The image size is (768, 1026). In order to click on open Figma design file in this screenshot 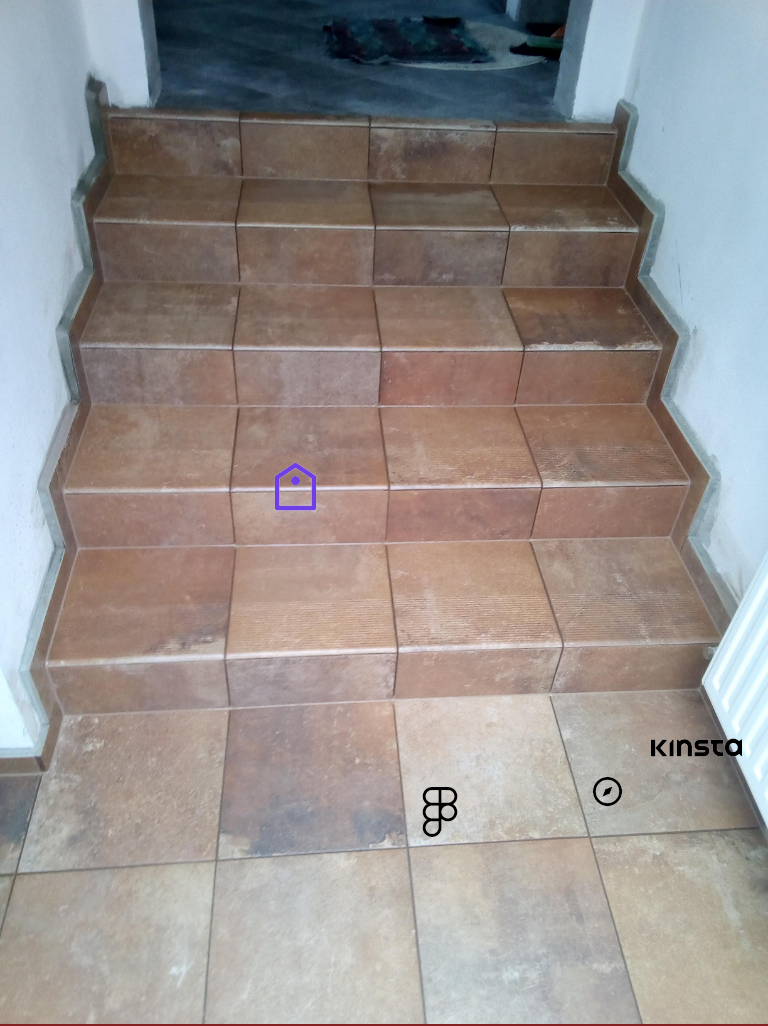, I will do `click(440, 812)`.